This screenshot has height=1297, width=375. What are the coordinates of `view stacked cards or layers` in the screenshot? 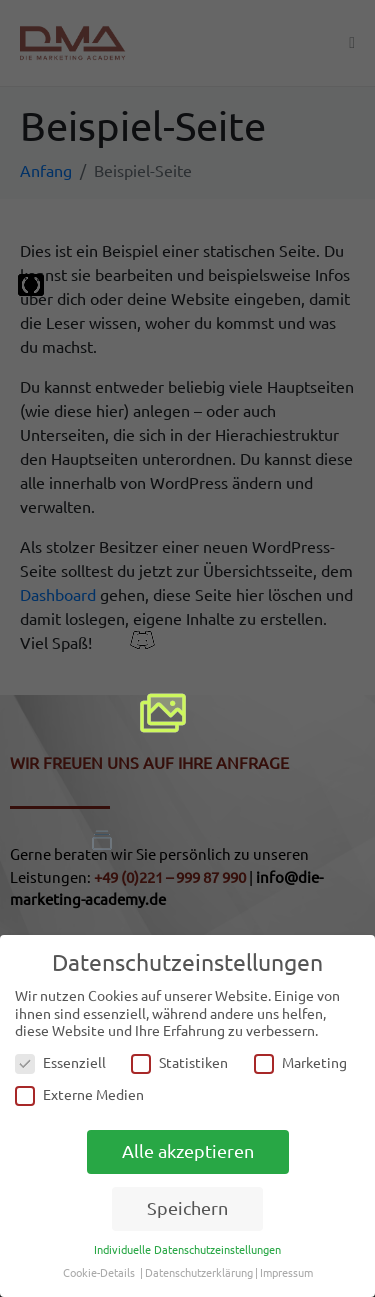 It's located at (102, 841).